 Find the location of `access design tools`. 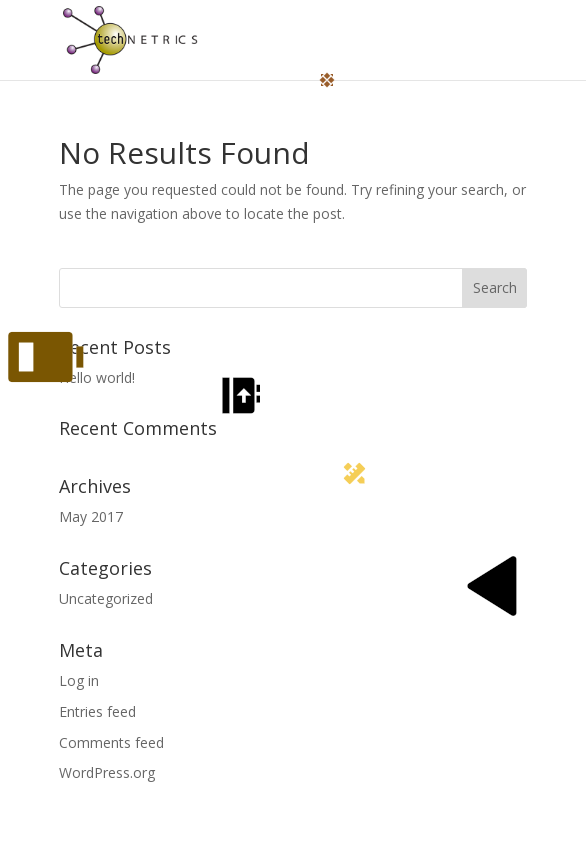

access design tools is located at coordinates (354, 473).